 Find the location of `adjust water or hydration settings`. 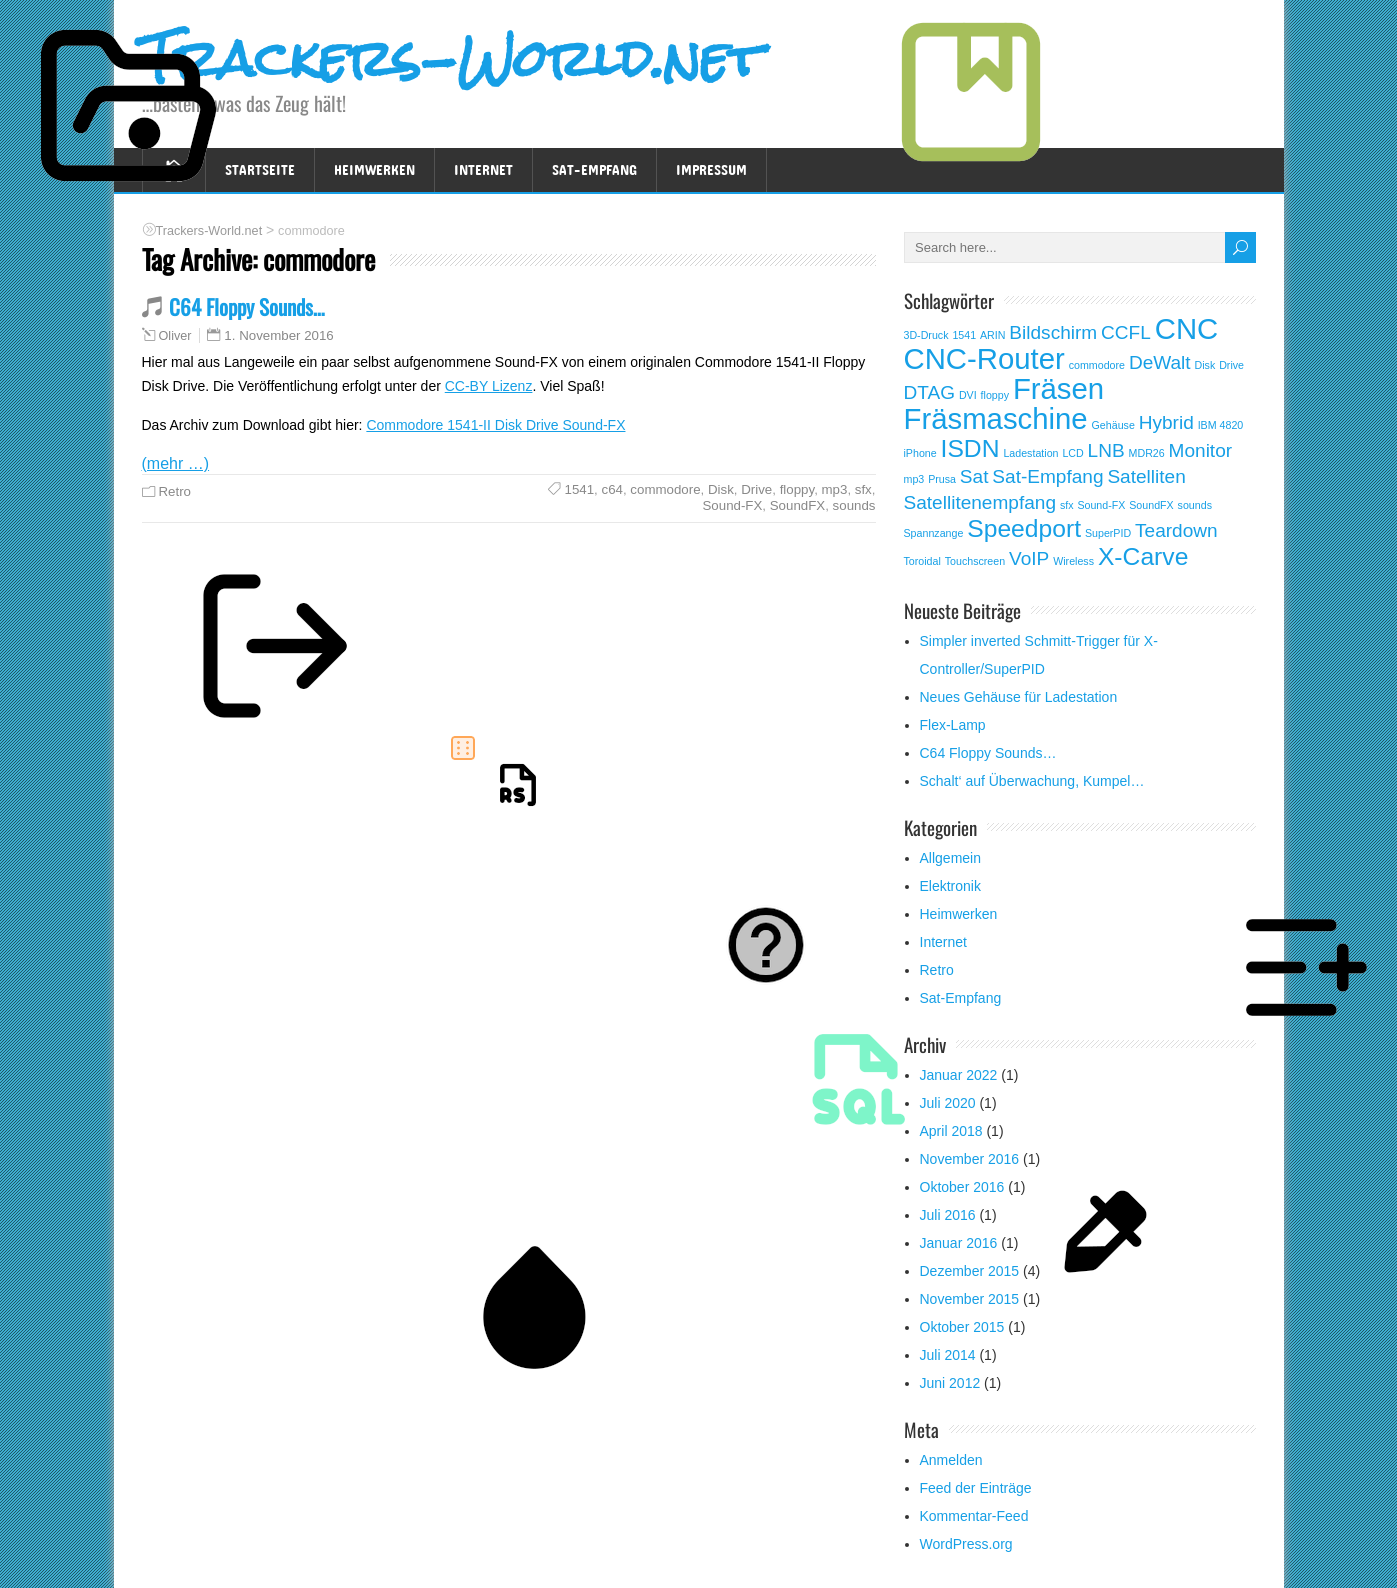

adjust water or hydration settings is located at coordinates (534, 1307).